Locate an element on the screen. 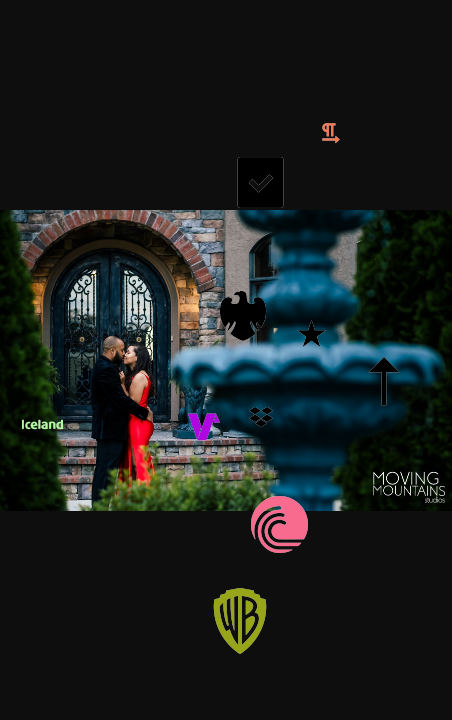 This screenshot has height=720, width=452. mark task as complete is located at coordinates (260, 182).